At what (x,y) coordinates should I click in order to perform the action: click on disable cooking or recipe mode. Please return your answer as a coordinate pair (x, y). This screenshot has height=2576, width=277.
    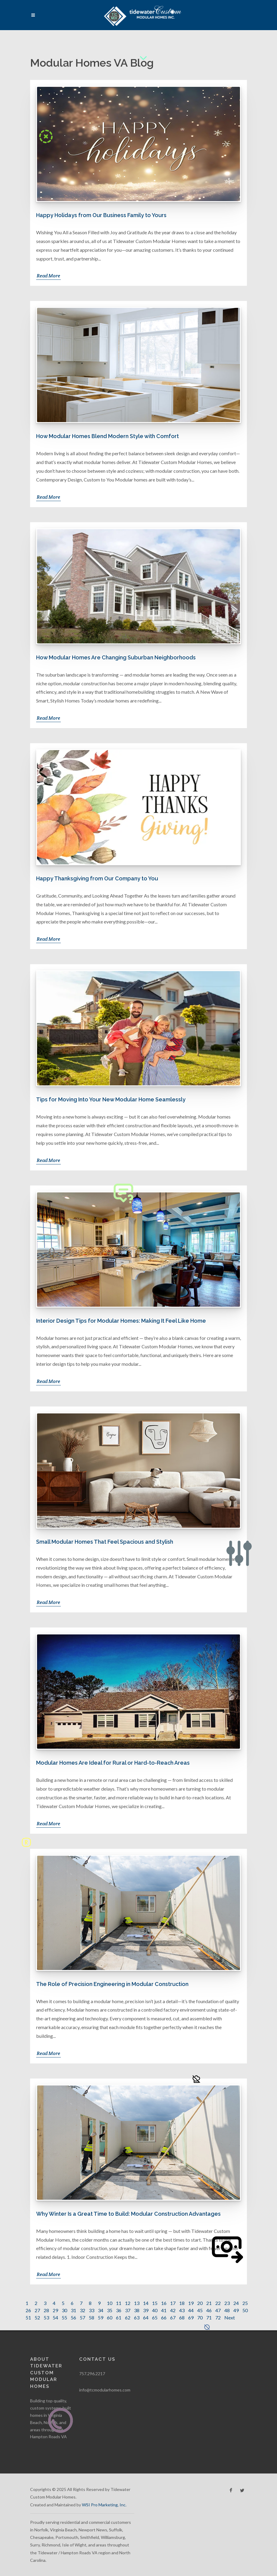
    Looking at the image, I should click on (196, 2079).